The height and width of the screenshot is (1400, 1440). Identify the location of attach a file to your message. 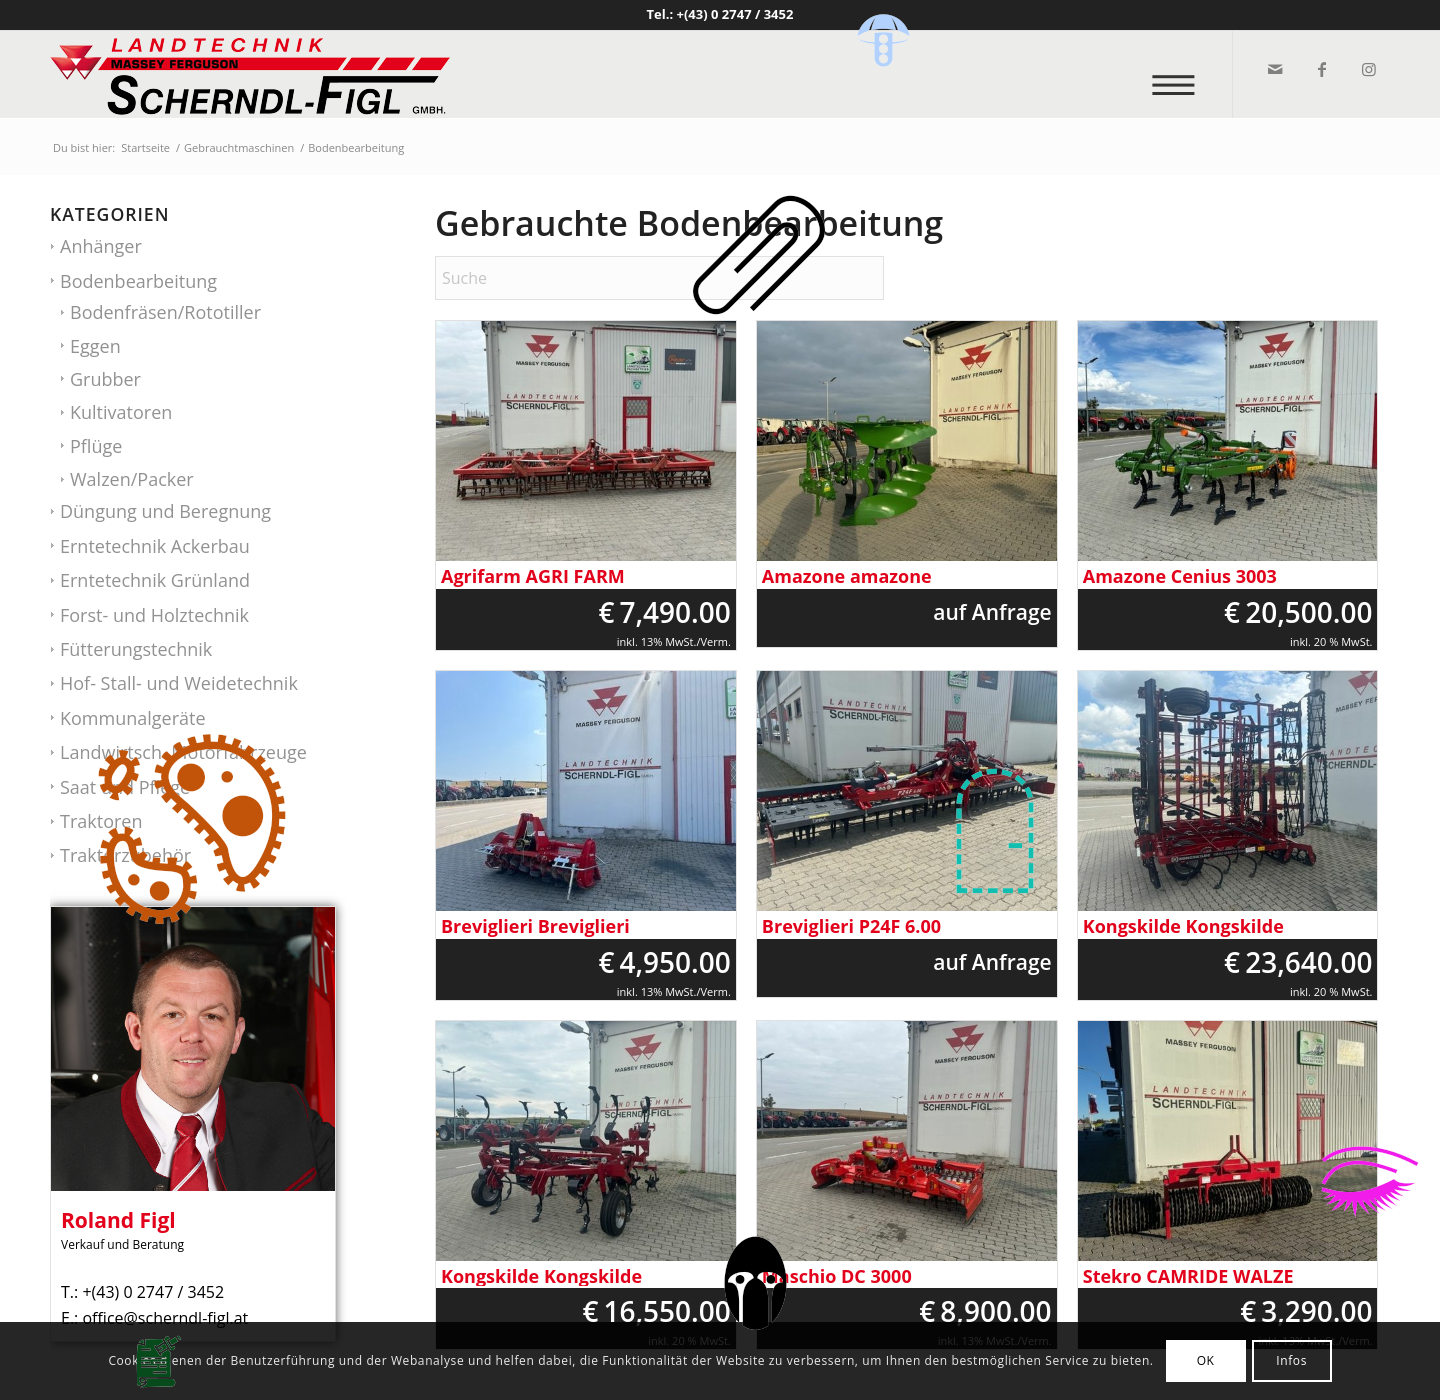
(759, 255).